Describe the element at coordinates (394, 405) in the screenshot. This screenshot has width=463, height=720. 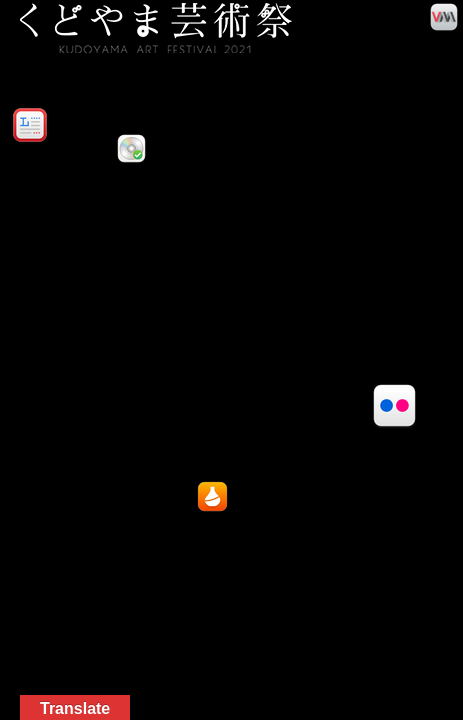
I see `connect your Flickr account` at that location.